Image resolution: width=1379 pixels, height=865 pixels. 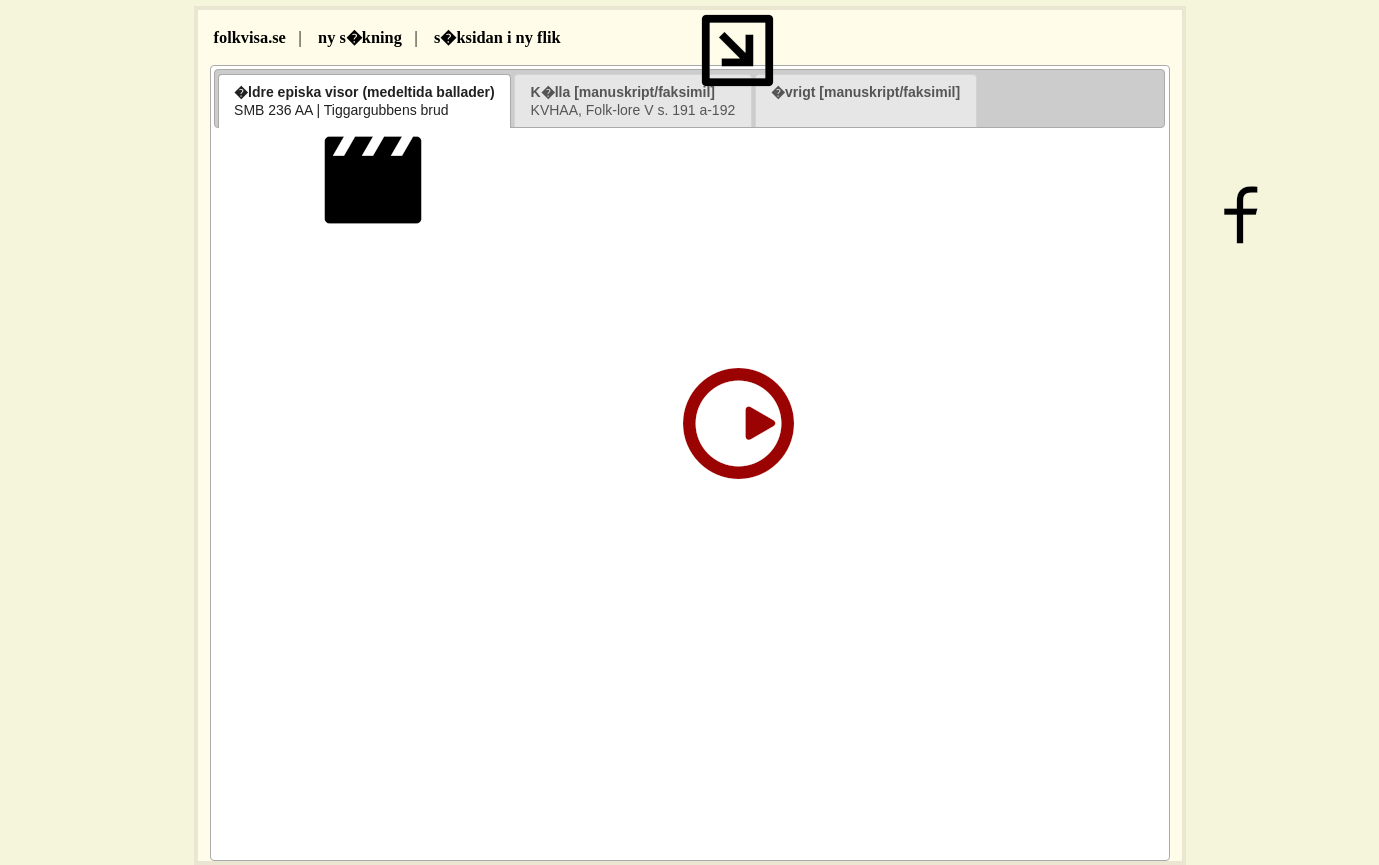 What do you see at coordinates (373, 180) in the screenshot?
I see `access video or movie content` at bounding box center [373, 180].